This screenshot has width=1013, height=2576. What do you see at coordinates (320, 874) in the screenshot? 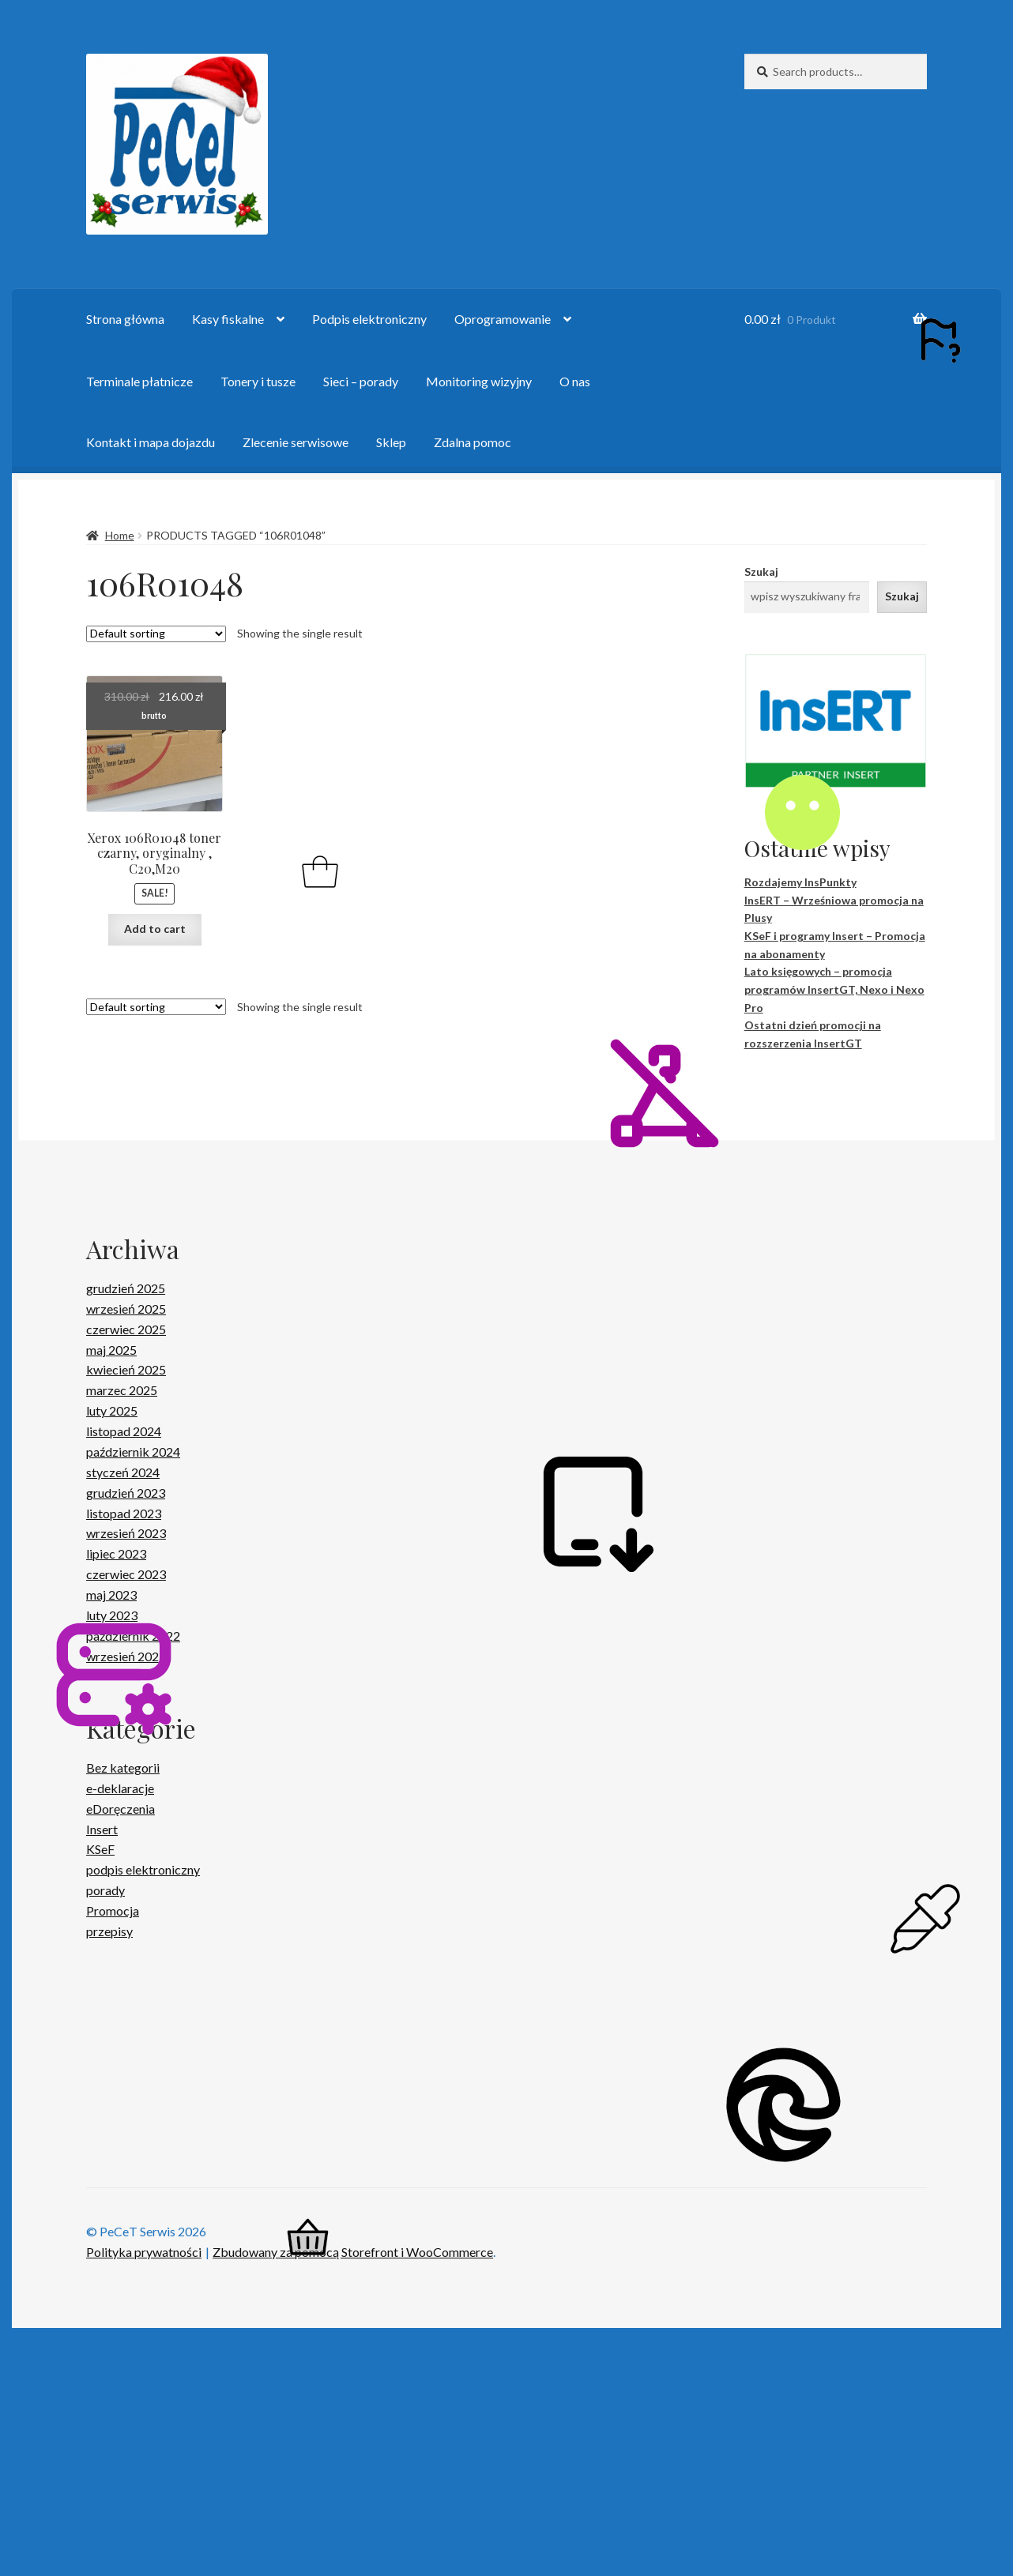
I see `view your shopping bag` at bounding box center [320, 874].